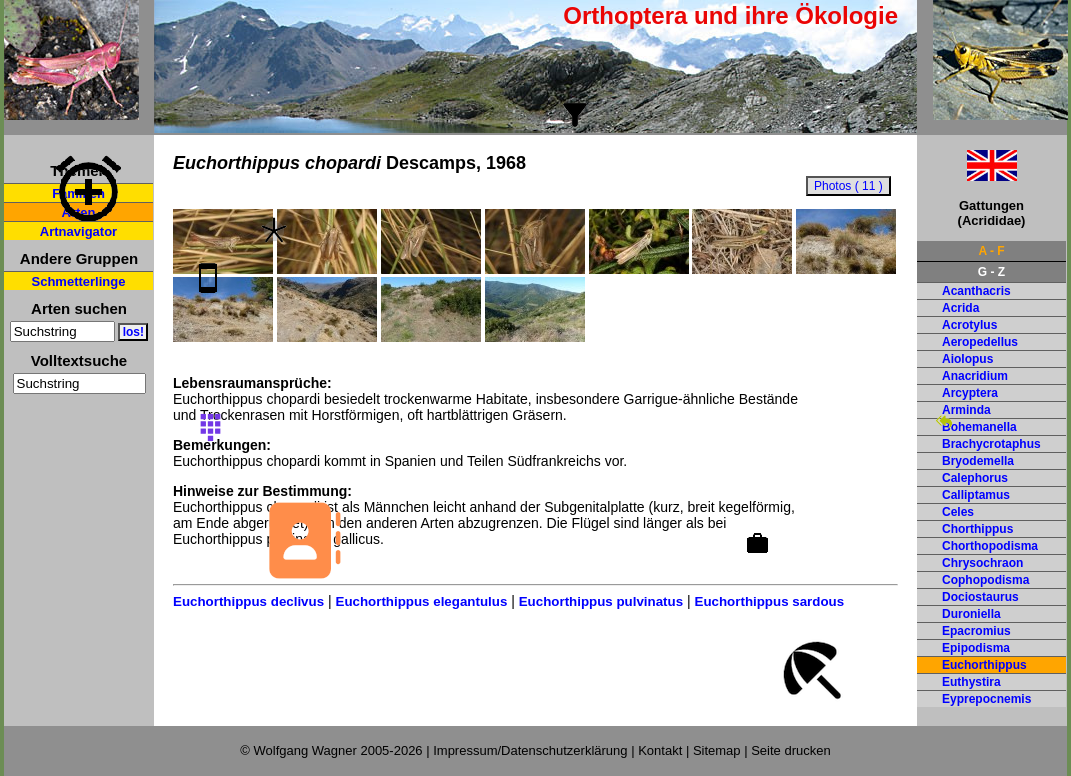 The height and width of the screenshot is (776, 1071). I want to click on reply all to an email or message, so click(944, 422).